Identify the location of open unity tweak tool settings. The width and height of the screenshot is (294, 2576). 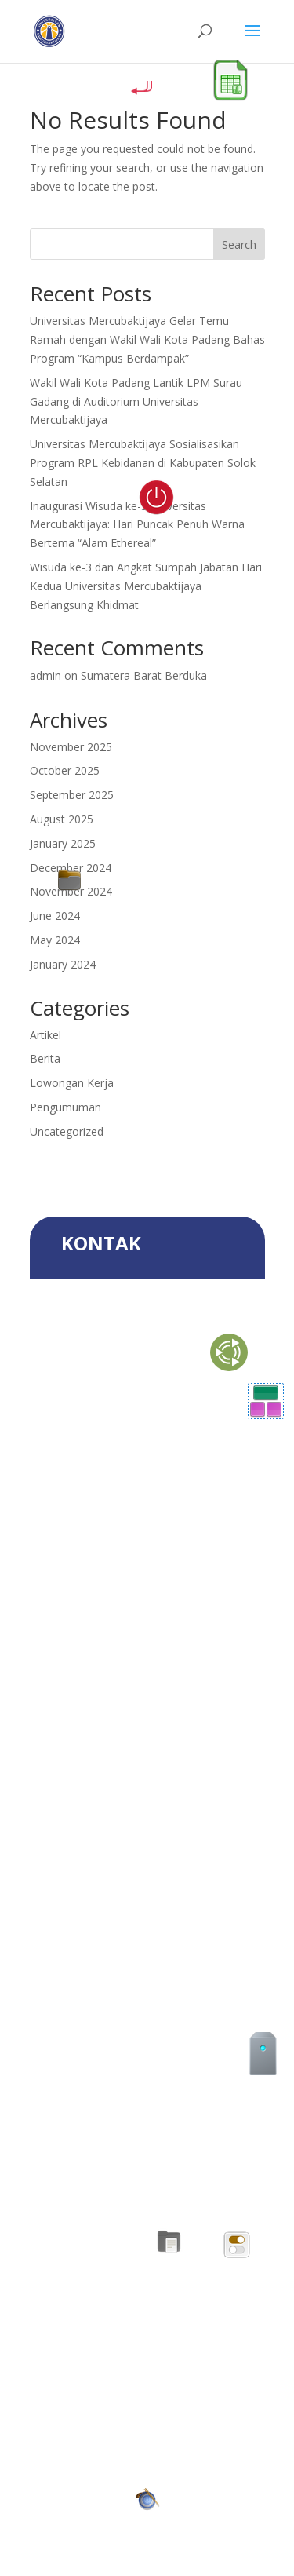
(237, 2245).